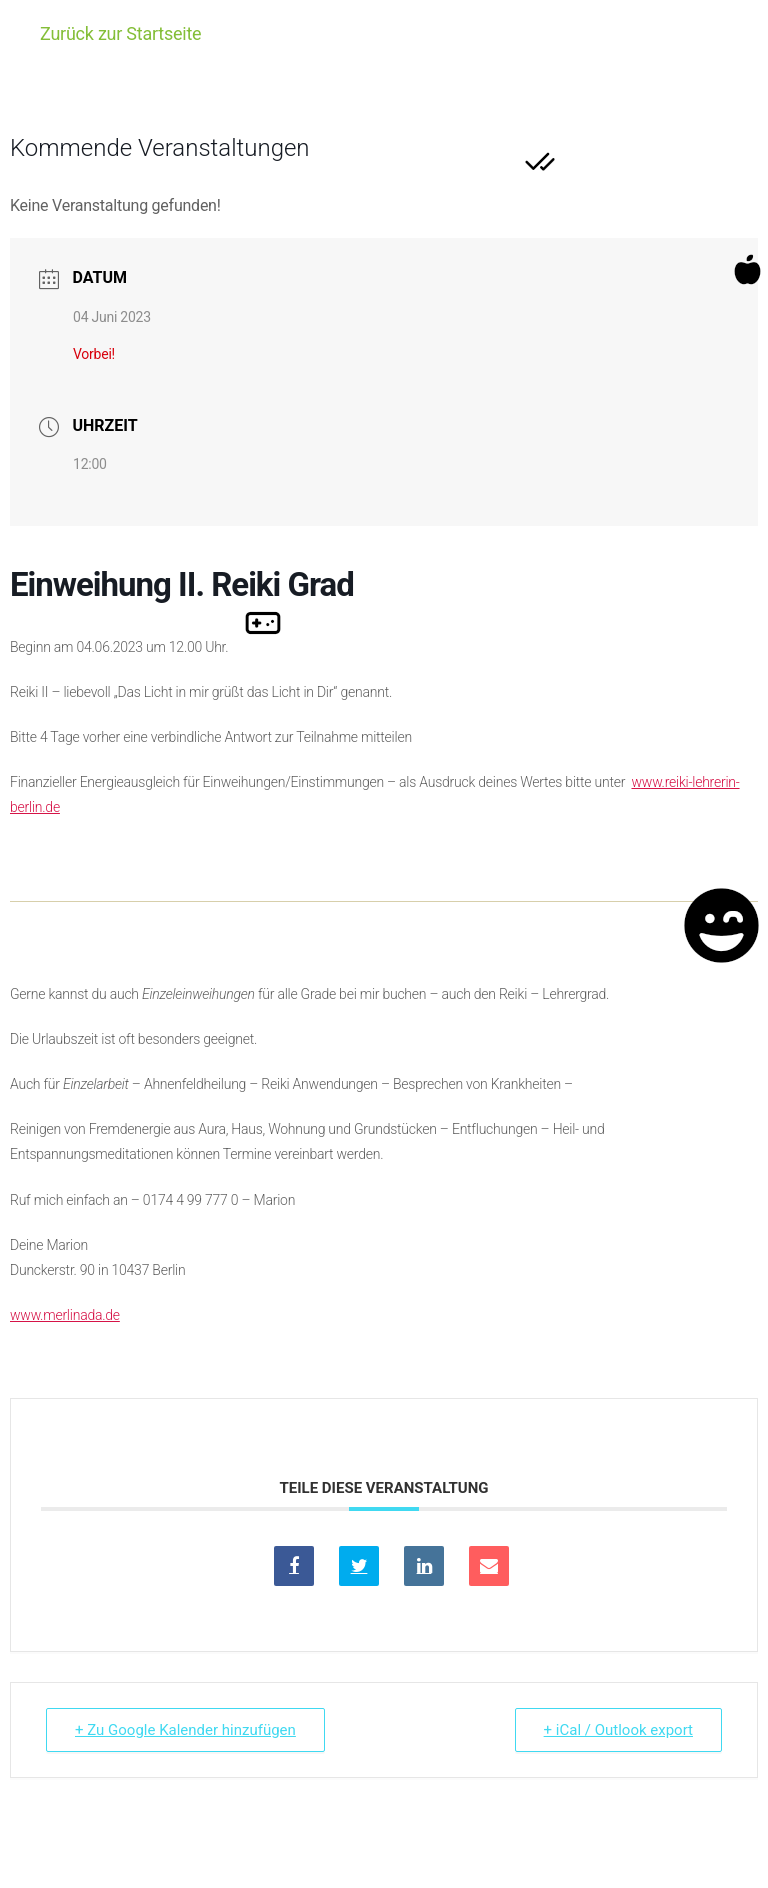 The image size is (768, 1888). What do you see at coordinates (747, 269) in the screenshot?
I see `access health or nutrition tracking features` at bounding box center [747, 269].